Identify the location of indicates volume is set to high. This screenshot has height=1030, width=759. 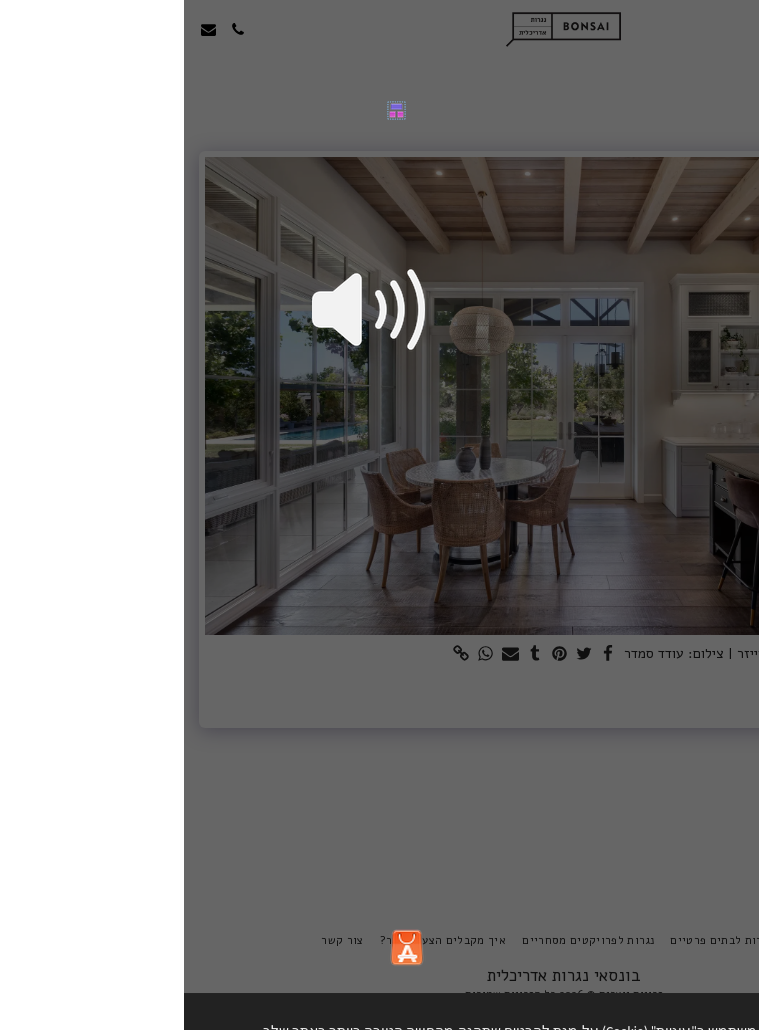
(368, 309).